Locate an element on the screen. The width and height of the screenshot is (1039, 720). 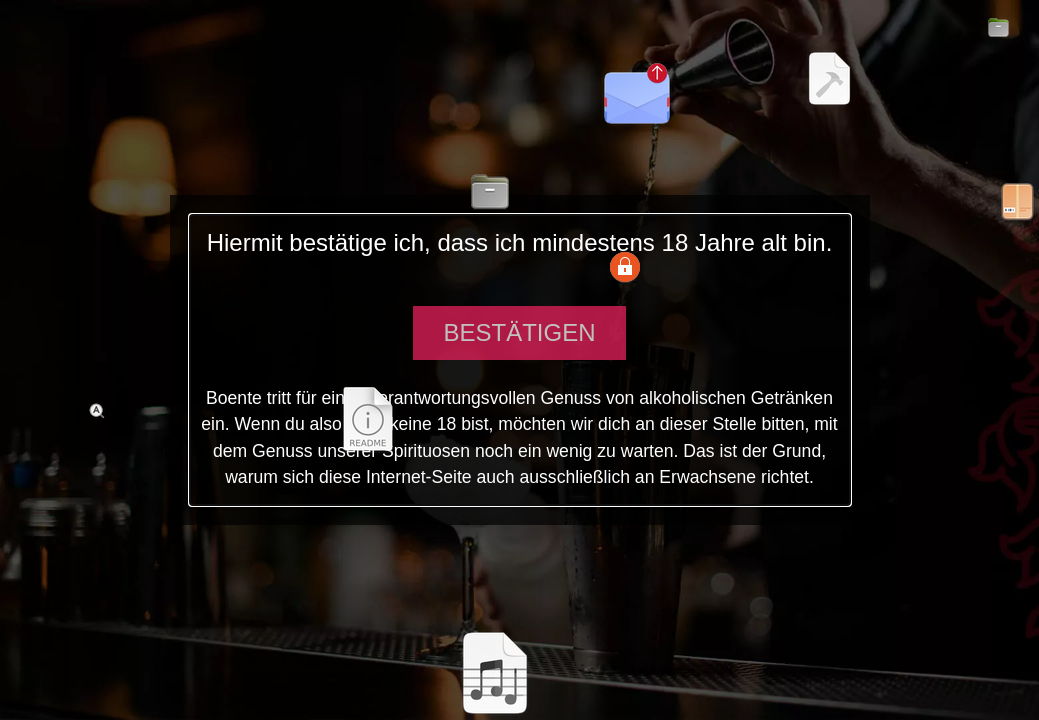
open a lilypond music notation file is located at coordinates (495, 673).